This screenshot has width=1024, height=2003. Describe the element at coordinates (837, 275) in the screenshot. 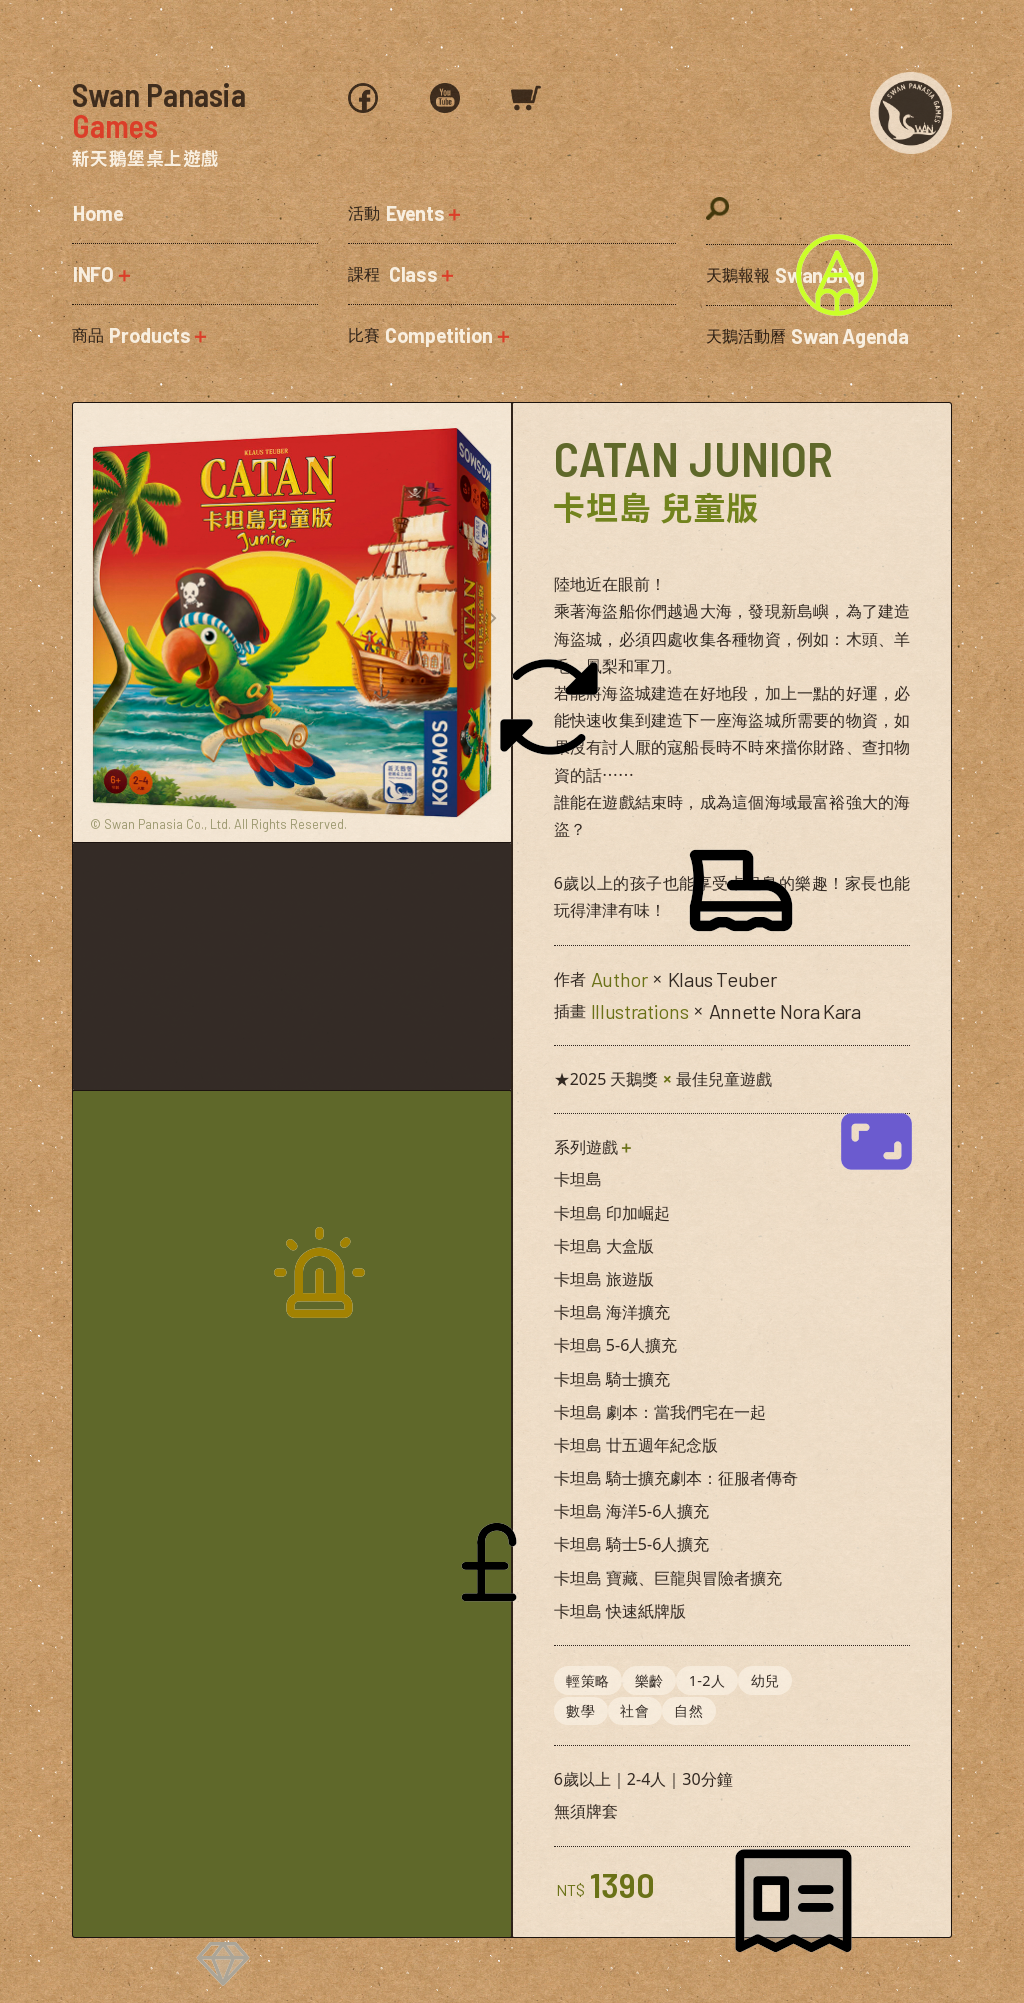

I see `edit your profile` at that location.